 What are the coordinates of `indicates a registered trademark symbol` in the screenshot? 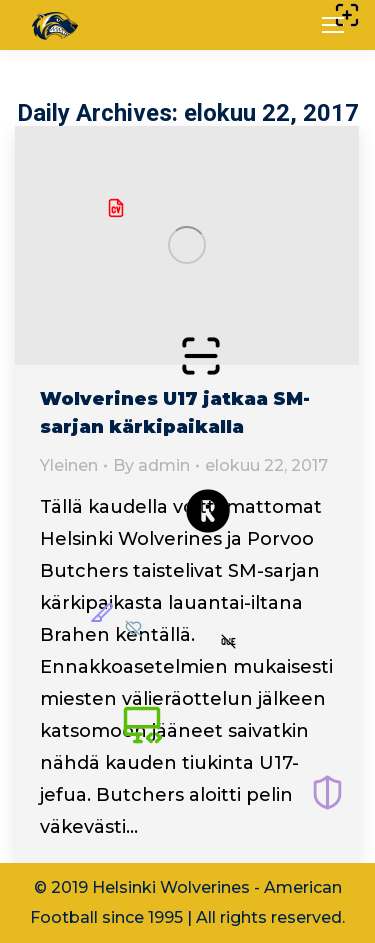 It's located at (208, 511).